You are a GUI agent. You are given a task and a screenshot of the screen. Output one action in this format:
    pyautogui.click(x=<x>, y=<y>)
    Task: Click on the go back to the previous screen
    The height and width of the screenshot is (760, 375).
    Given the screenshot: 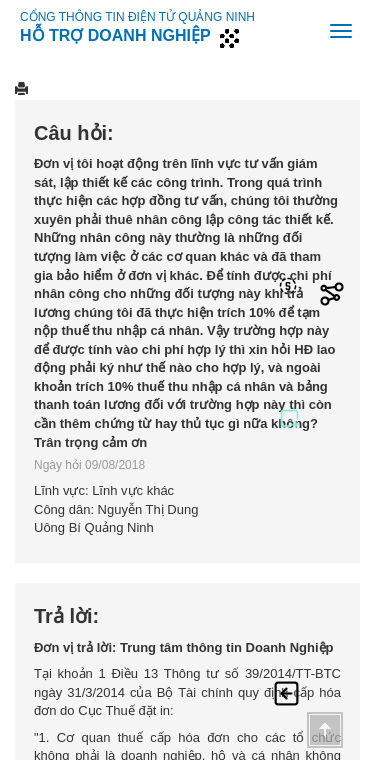 What is the action you would take?
    pyautogui.click(x=286, y=693)
    